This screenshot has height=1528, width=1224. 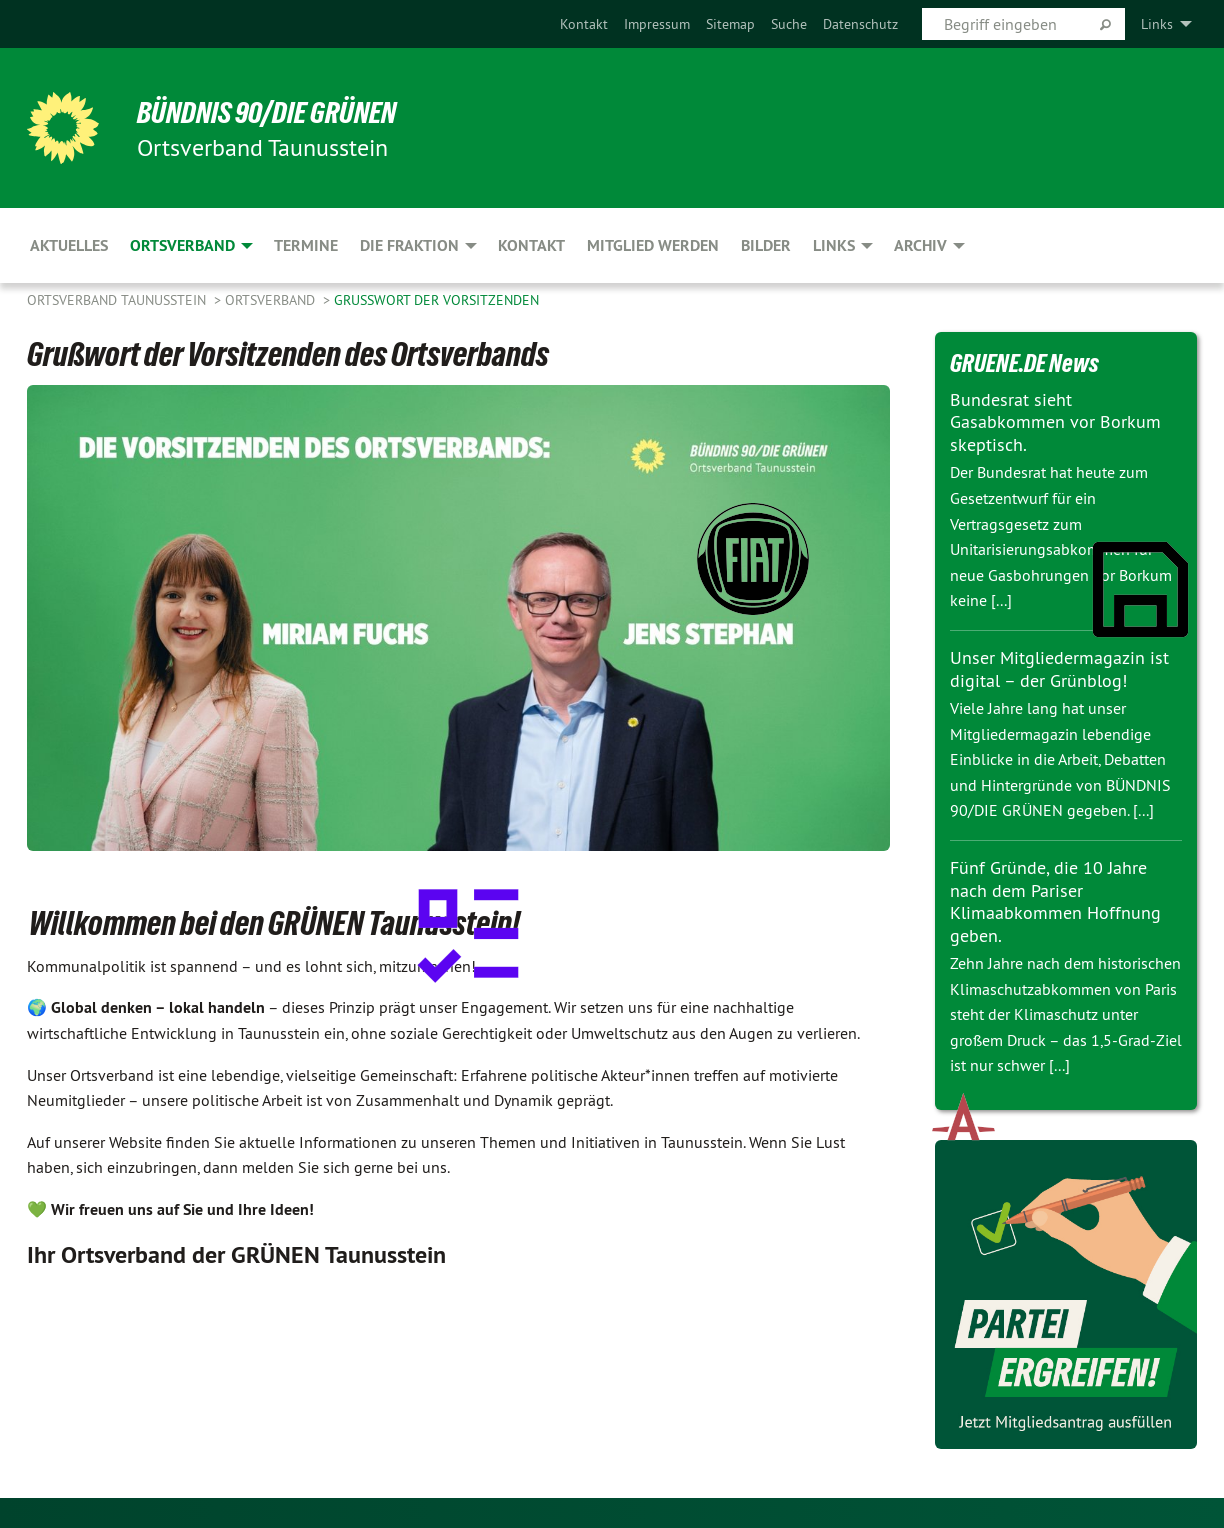 What do you see at coordinates (963, 1116) in the screenshot?
I see `autoprefixer CSS tool logo` at bounding box center [963, 1116].